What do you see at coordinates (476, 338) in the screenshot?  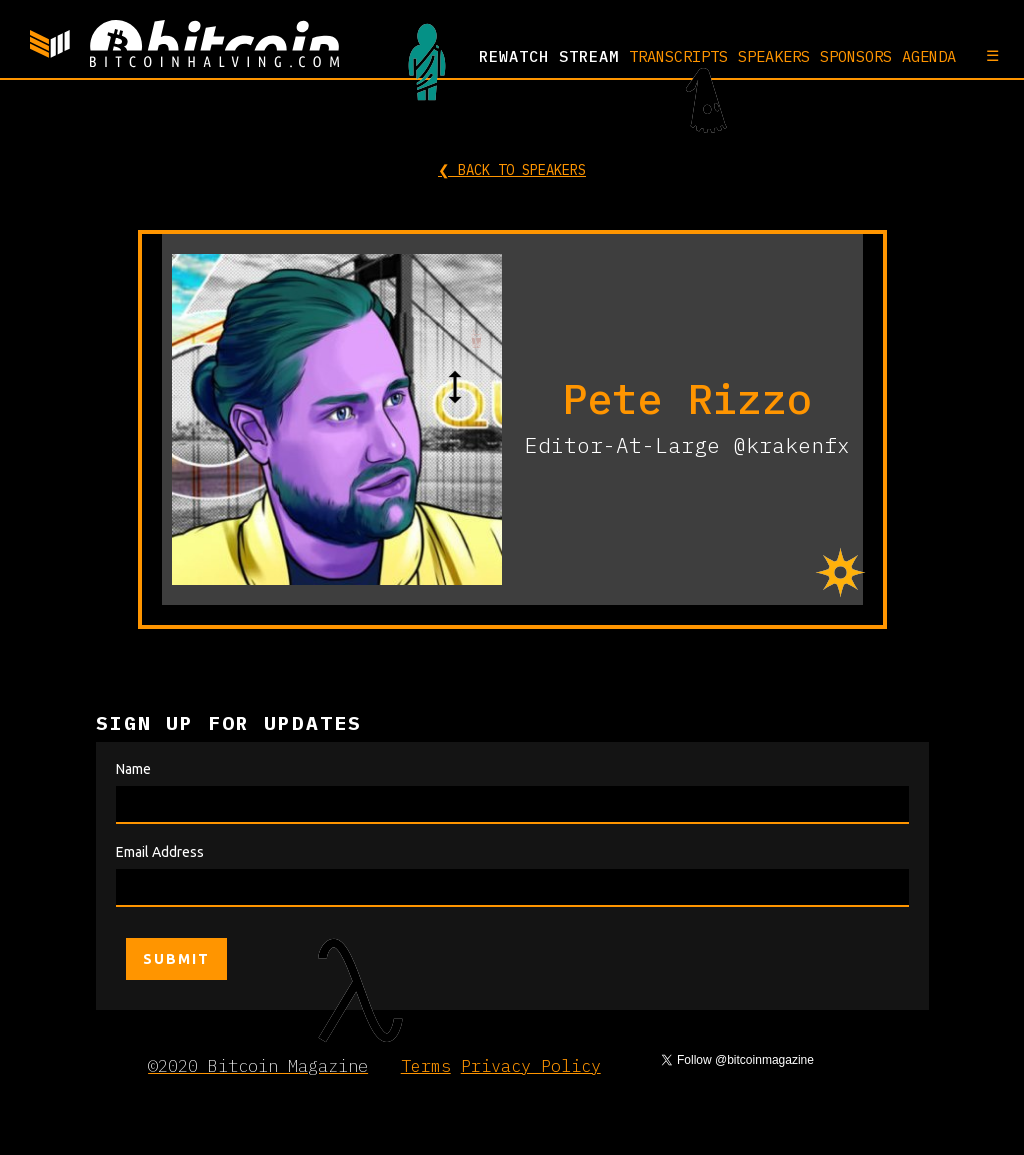 I see `order bubble tea or boba drinks` at bounding box center [476, 338].